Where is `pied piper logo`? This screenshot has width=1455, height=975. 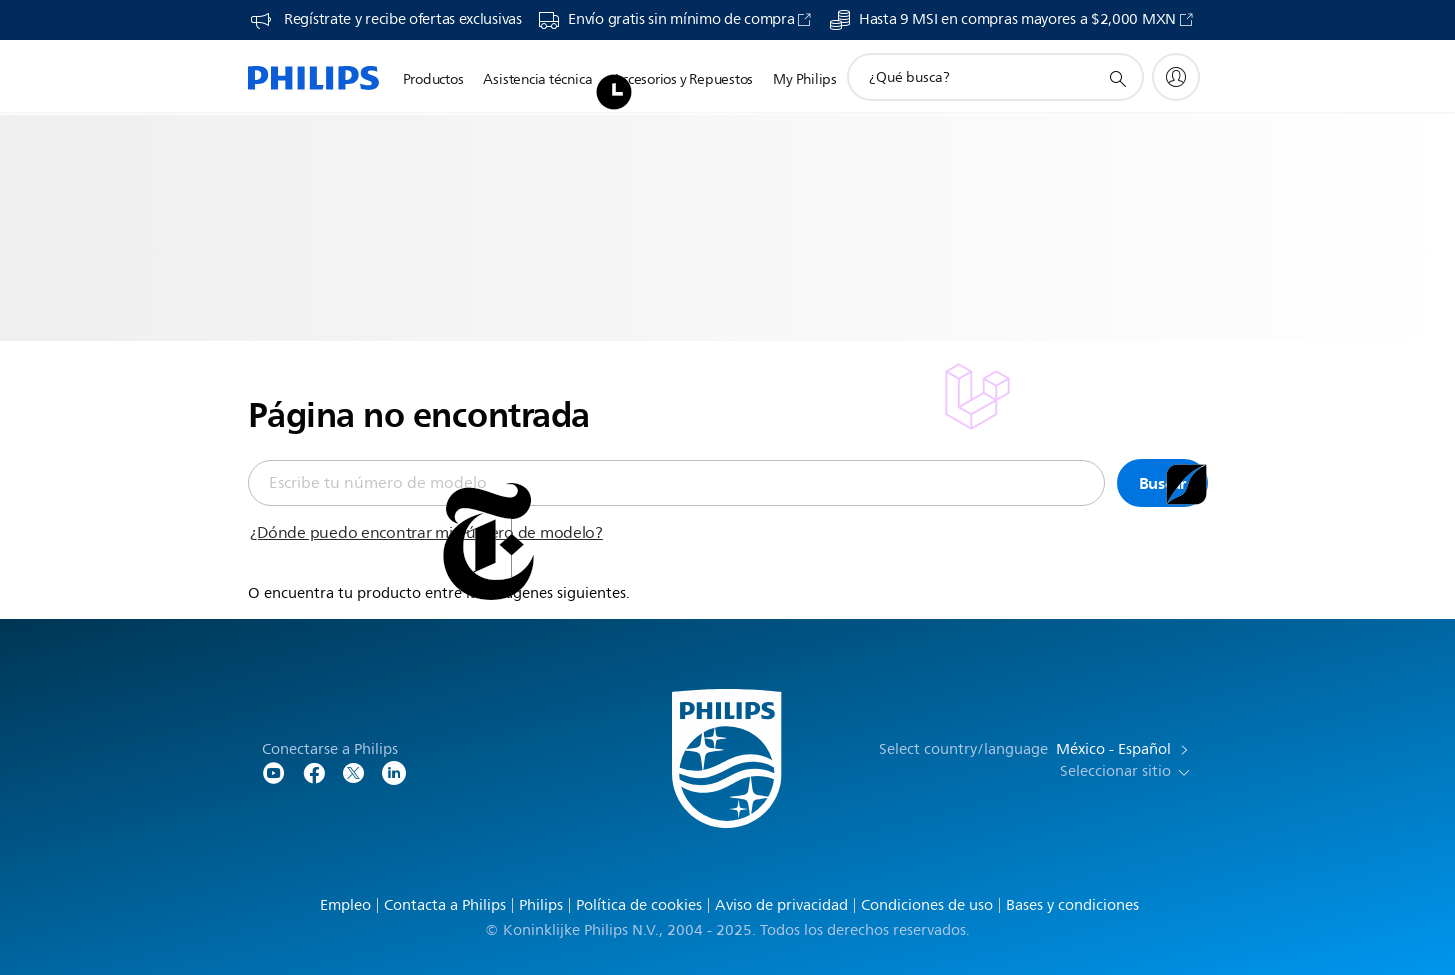 pied piper logo is located at coordinates (1186, 484).